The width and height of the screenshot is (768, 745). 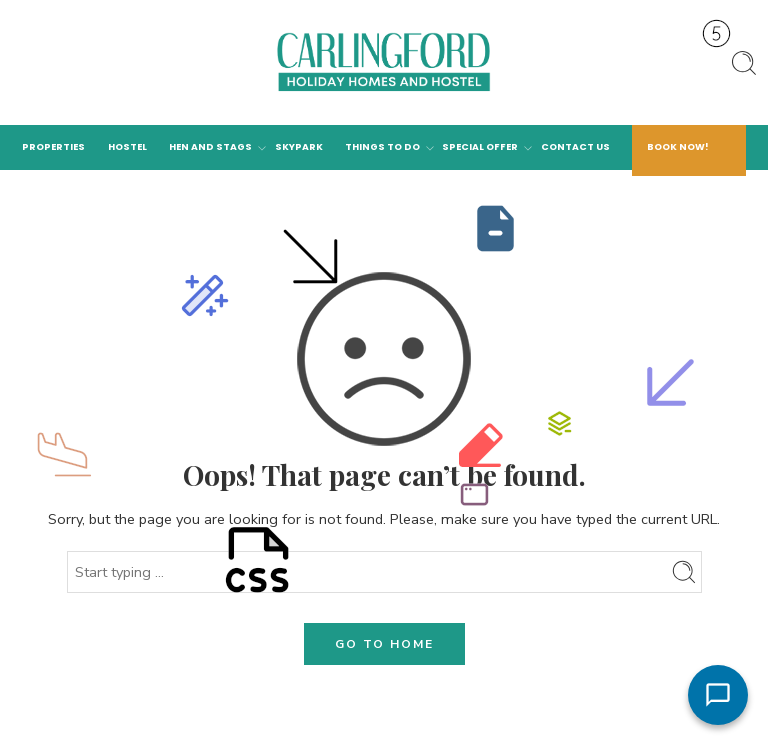 I want to click on open application window, so click(x=474, y=494).